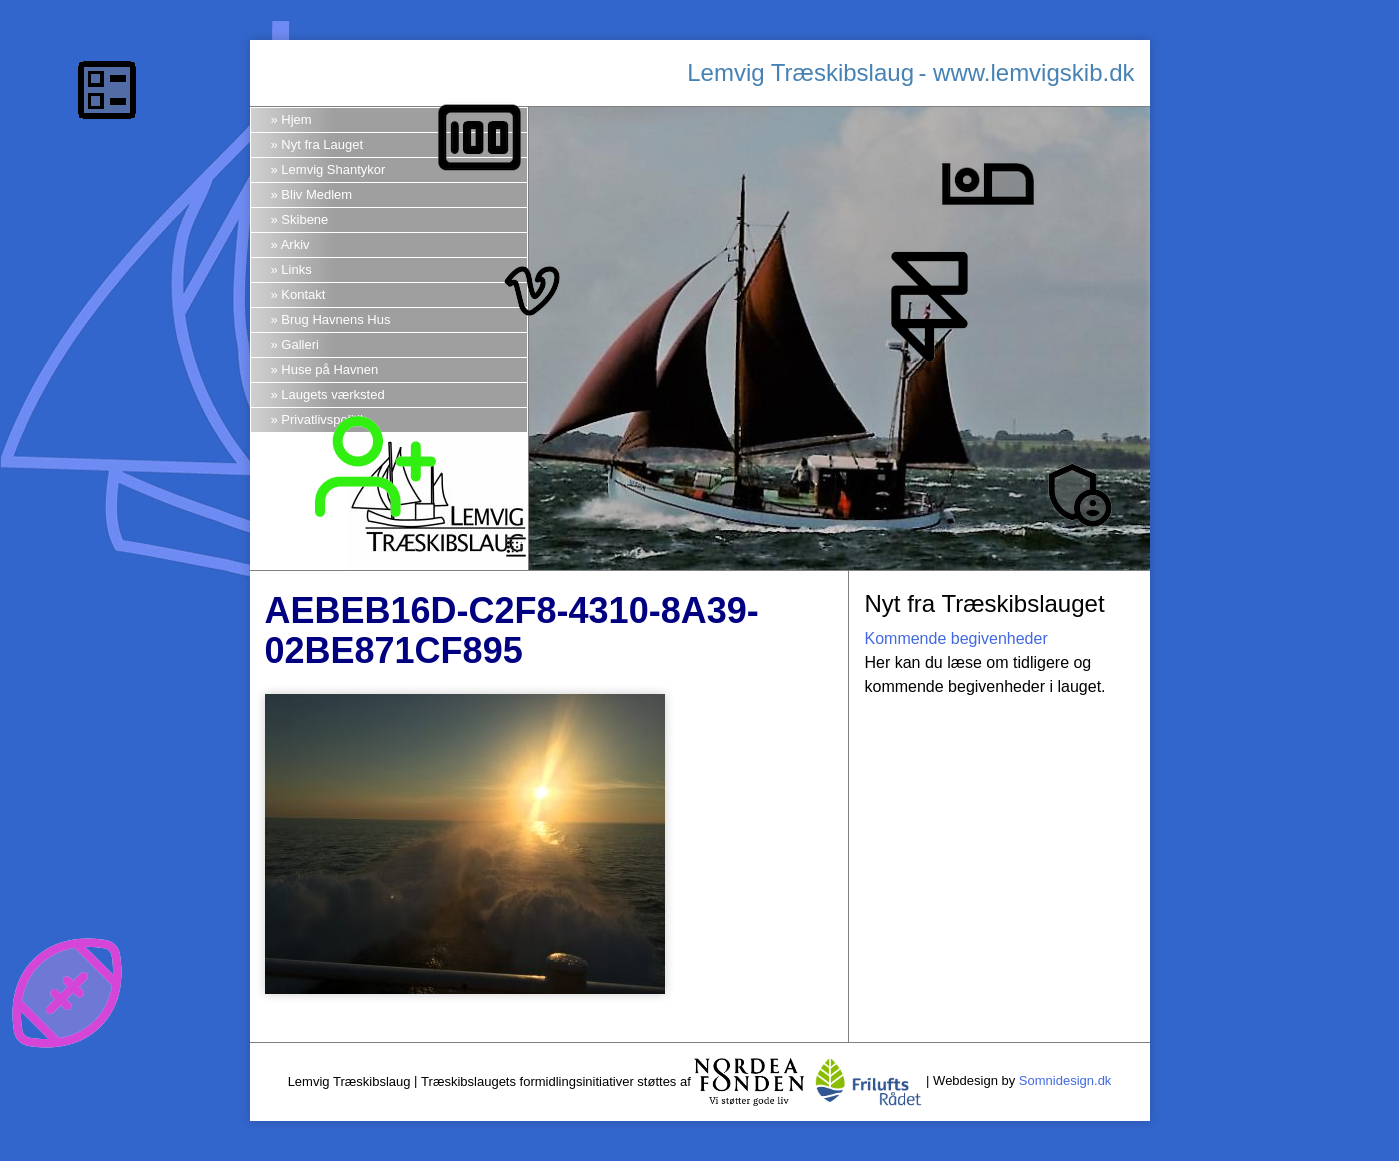  I want to click on access admin panel settings, so click(1077, 492).